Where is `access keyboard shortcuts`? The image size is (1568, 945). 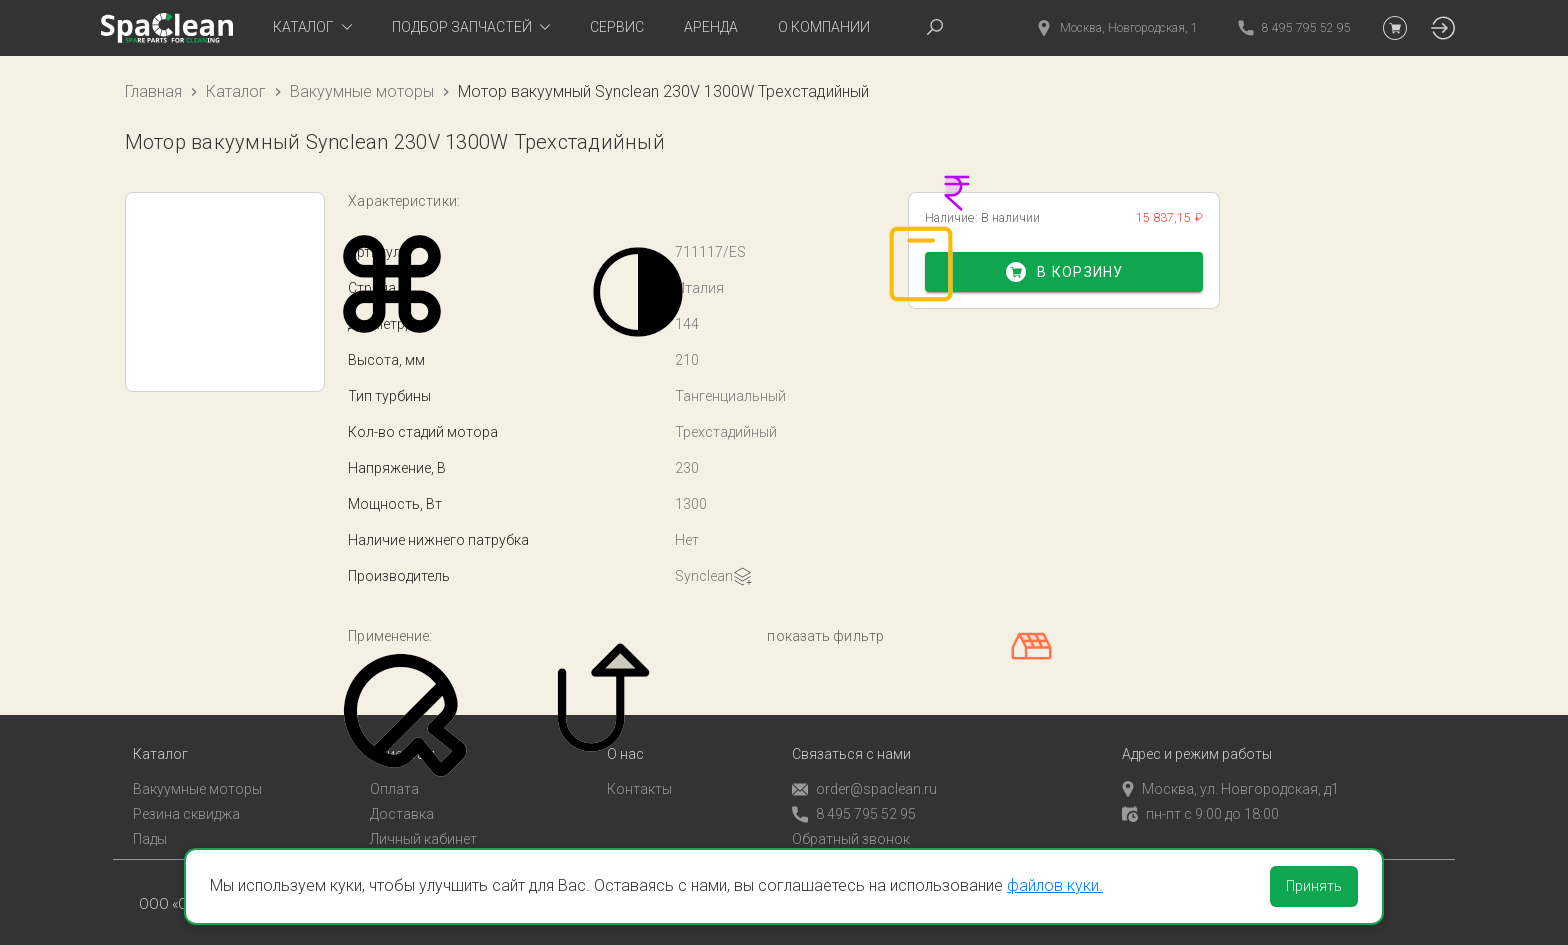
access keyboard shortcuts is located at coordinates (392, 284).